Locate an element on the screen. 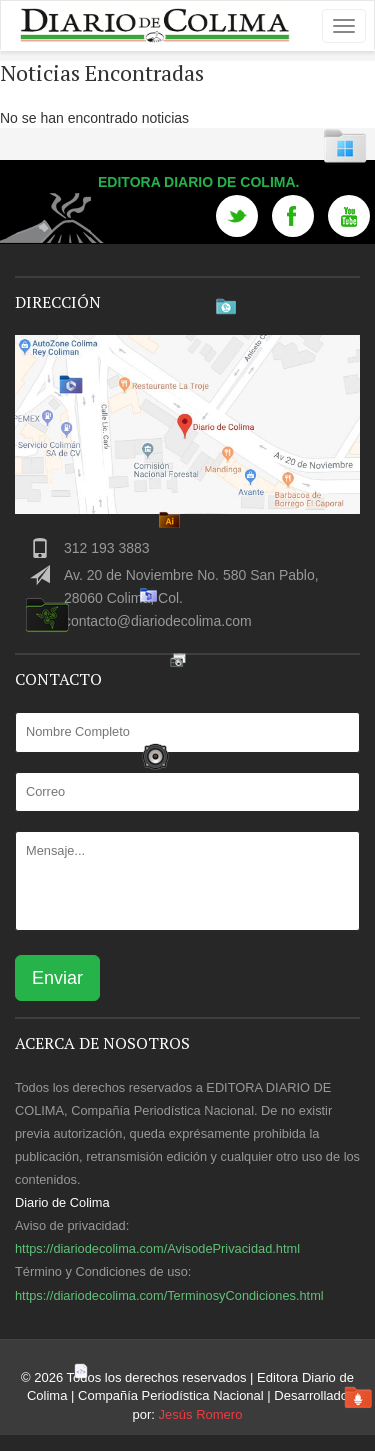  open microsoft dynamics 365 for phones folder is located at coordinates (148, 595).